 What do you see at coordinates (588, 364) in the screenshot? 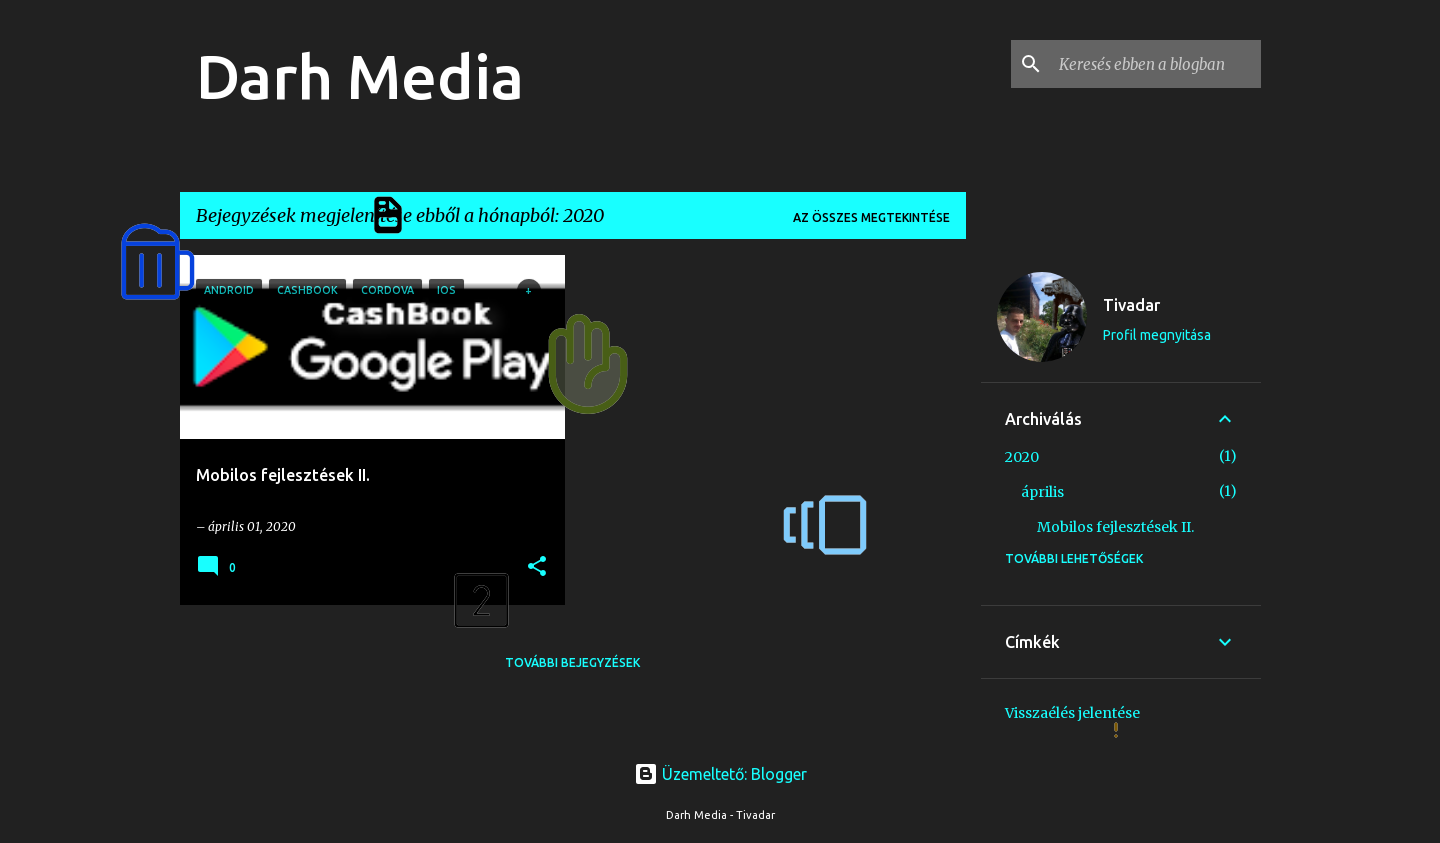
I see `stop or pause an action` at bounding box center [588, 364].